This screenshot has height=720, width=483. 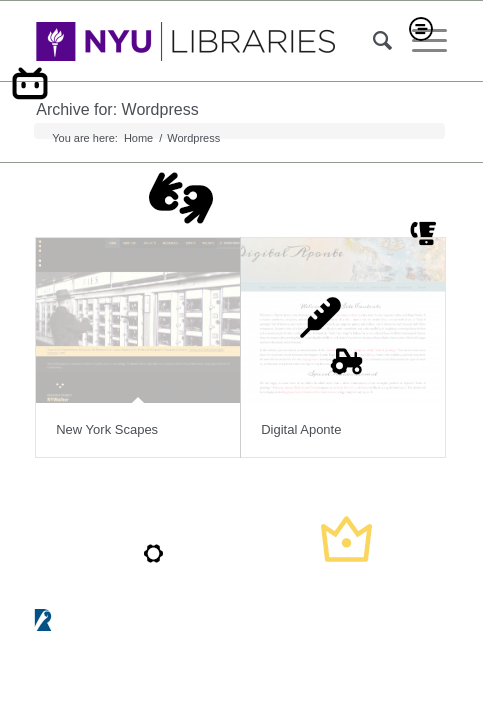 What do you see at coordinates (181, 198) in the screenshot?
I see `request ASL interpretation services` at bounding box center [181, 198].